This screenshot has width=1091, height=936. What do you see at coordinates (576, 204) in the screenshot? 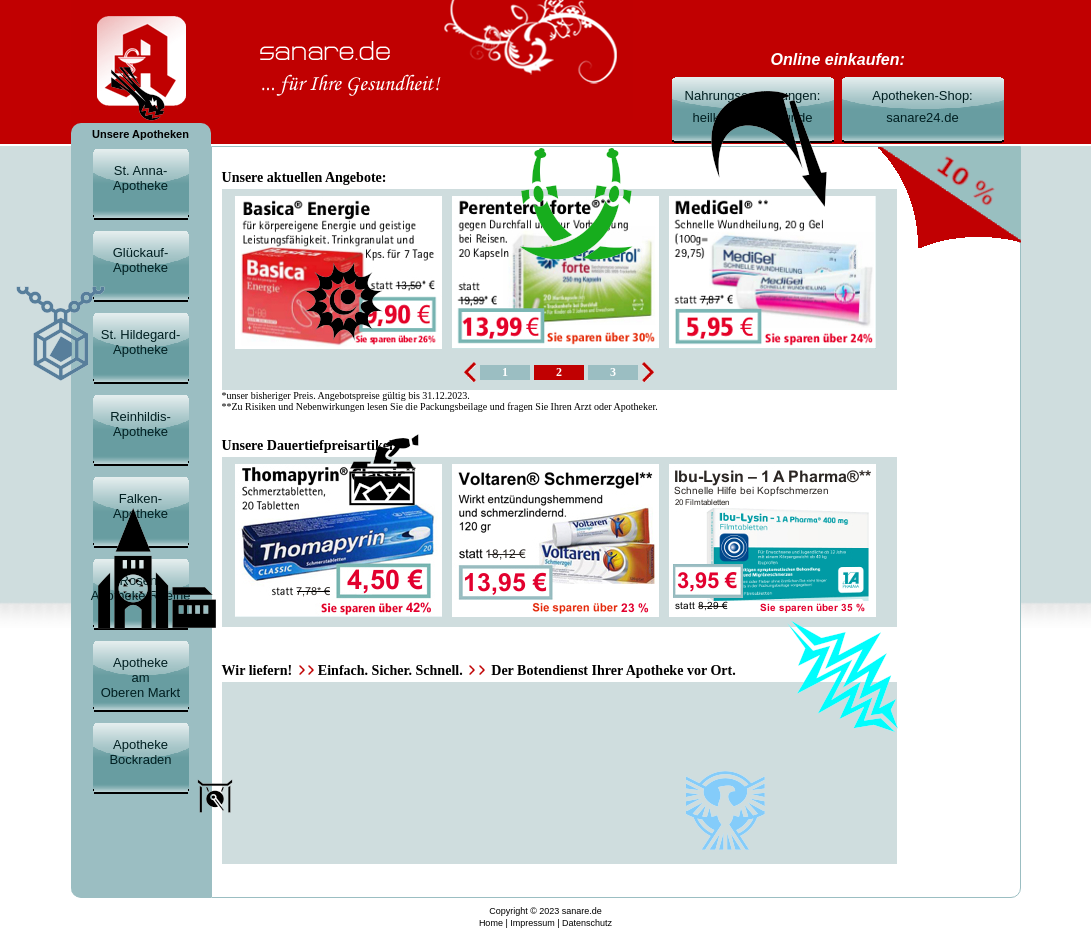
I see `activate whirlwind or spinning attack ability` at bounding box center [576, 204].